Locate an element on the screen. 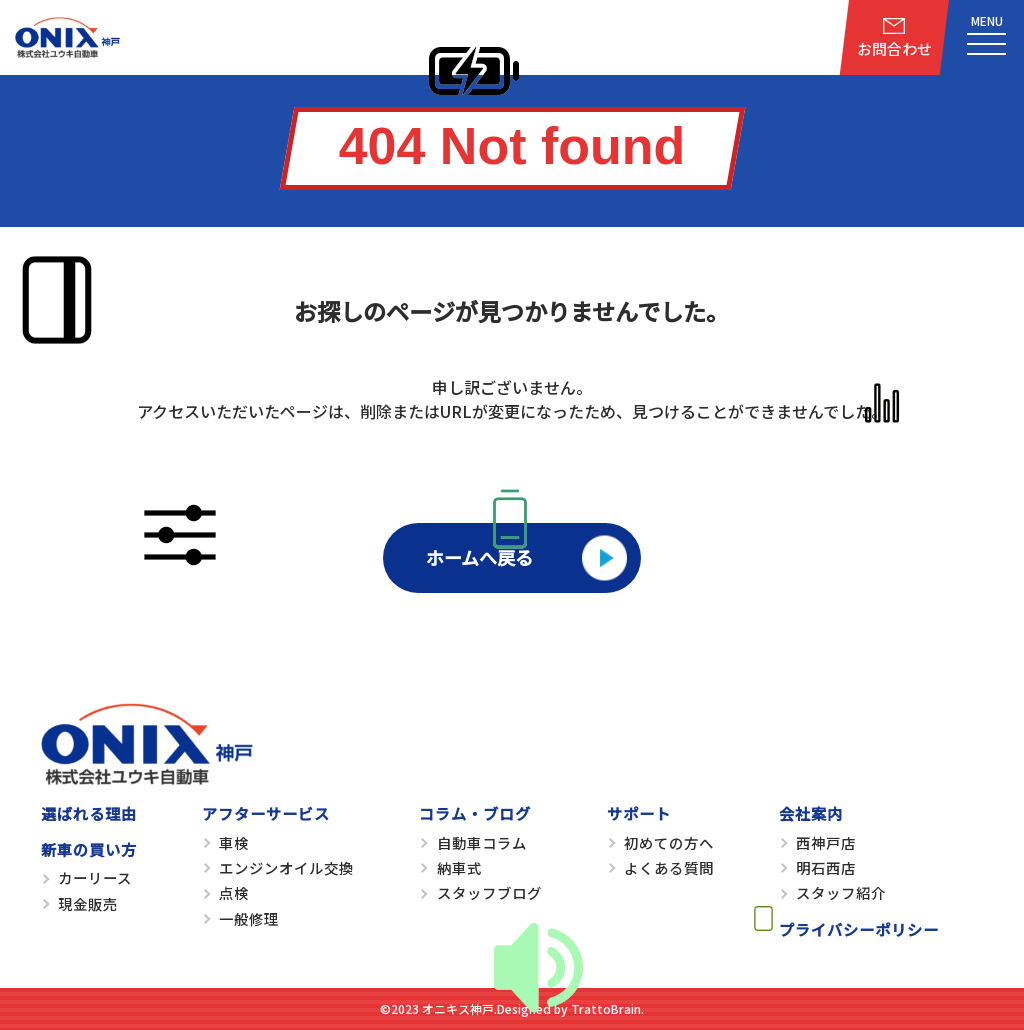  join a voice channel is located at coordinates (538, 967).